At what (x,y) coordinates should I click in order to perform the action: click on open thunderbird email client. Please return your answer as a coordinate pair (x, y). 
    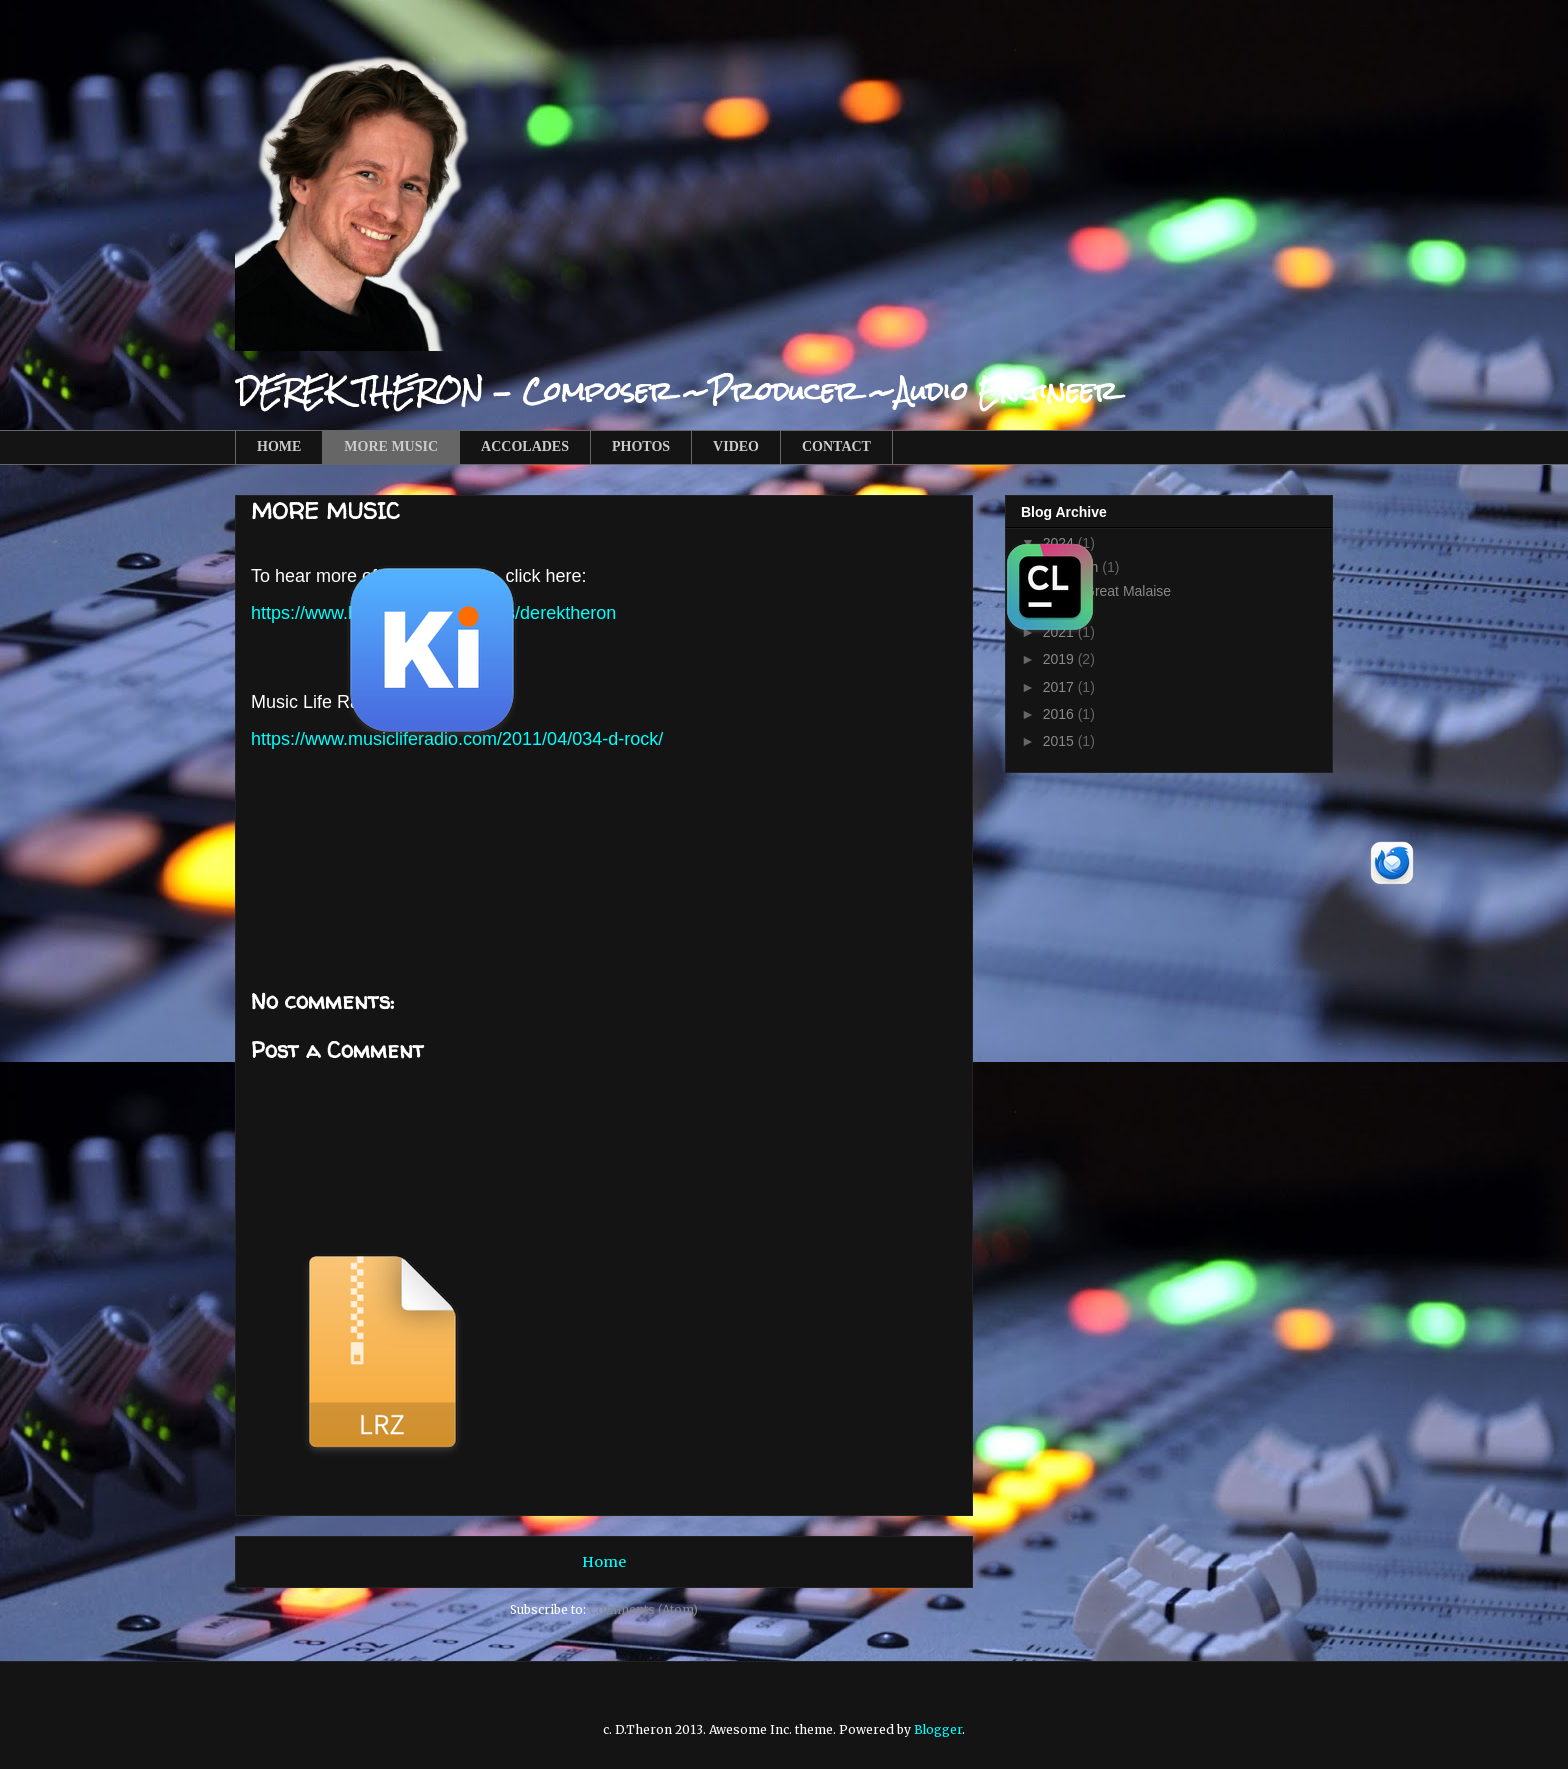
    Looking at the image, I should click on (1392, 863).